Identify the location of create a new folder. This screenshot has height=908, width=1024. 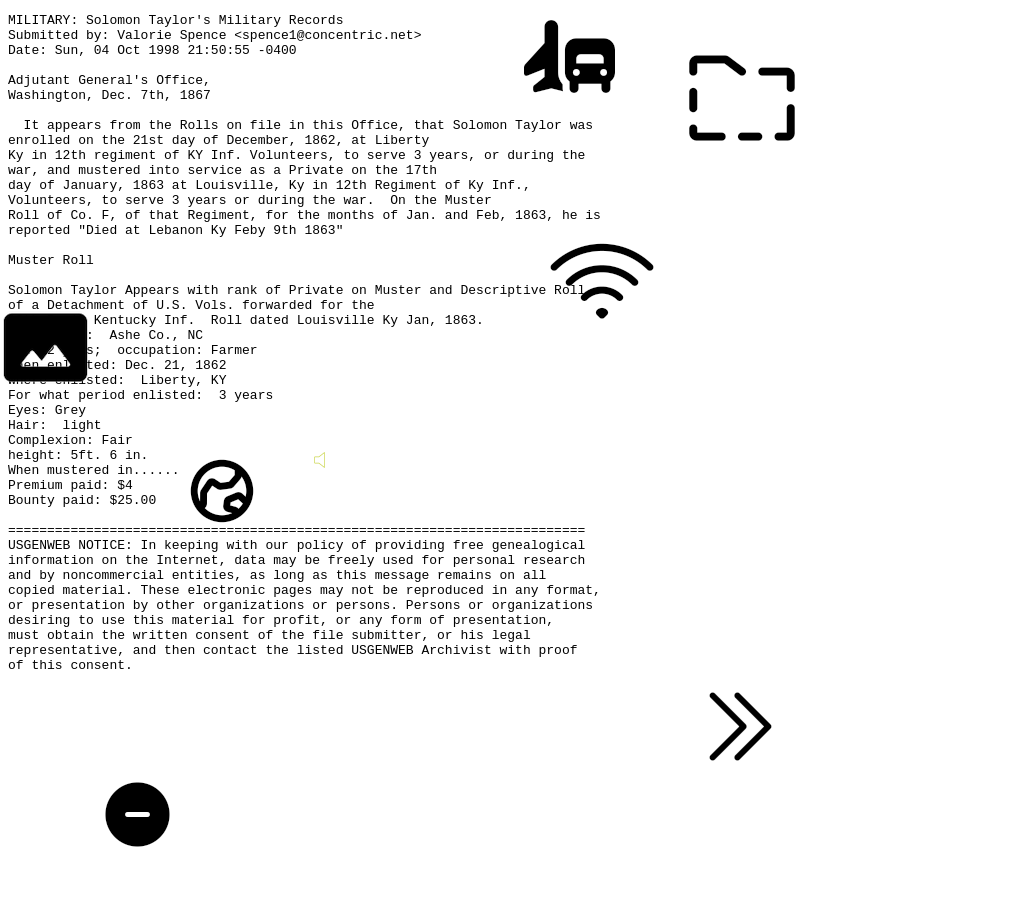
(742, 96).